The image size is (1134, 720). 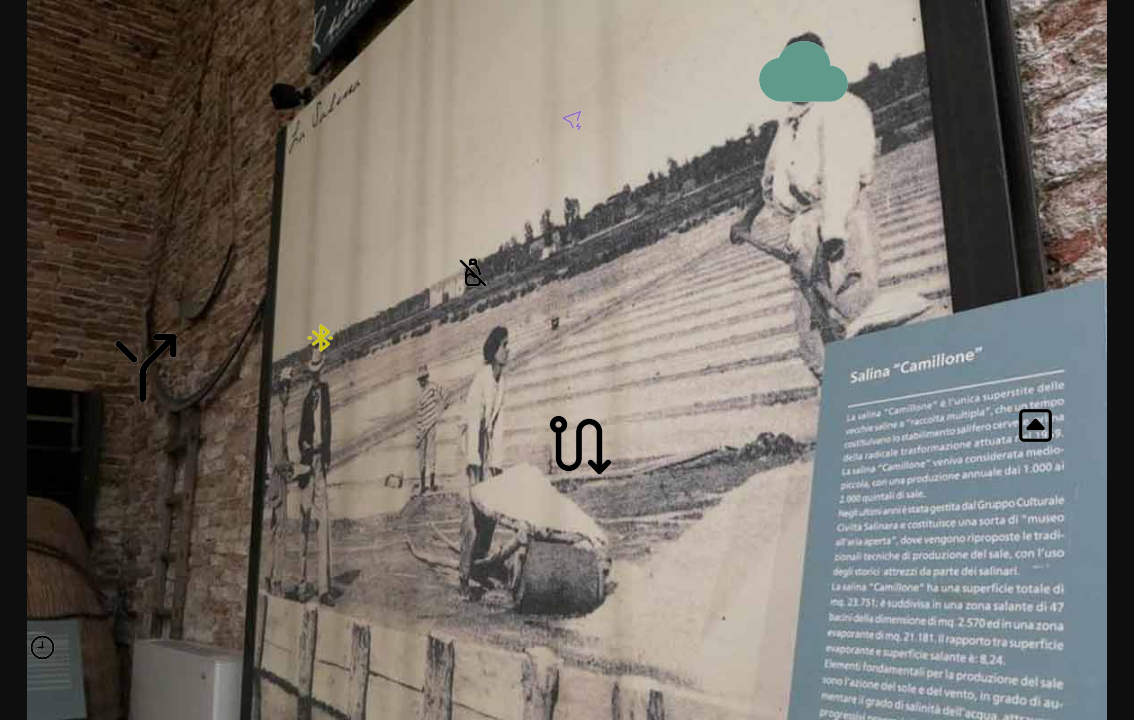 I want to click on indicates an s-curve or winding path ahead, so click(x=579, y=445).